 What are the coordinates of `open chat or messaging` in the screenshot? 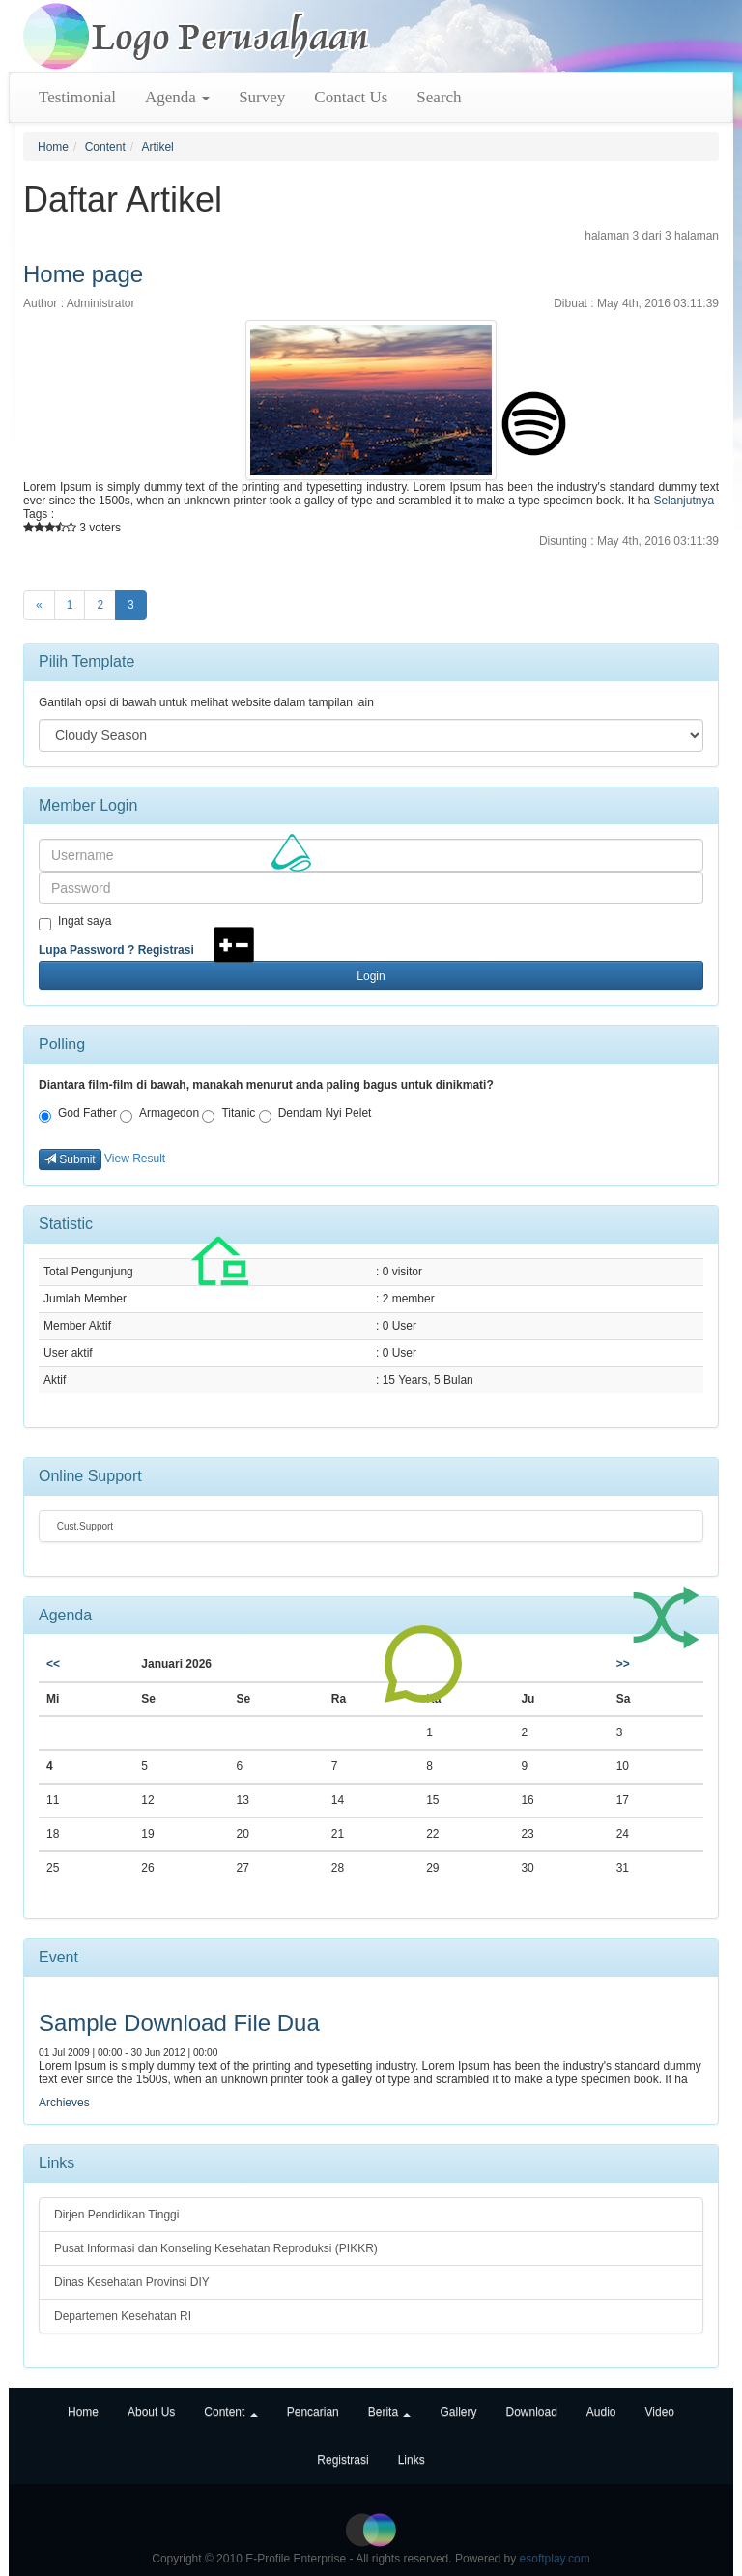 It's located at (423, 1664).